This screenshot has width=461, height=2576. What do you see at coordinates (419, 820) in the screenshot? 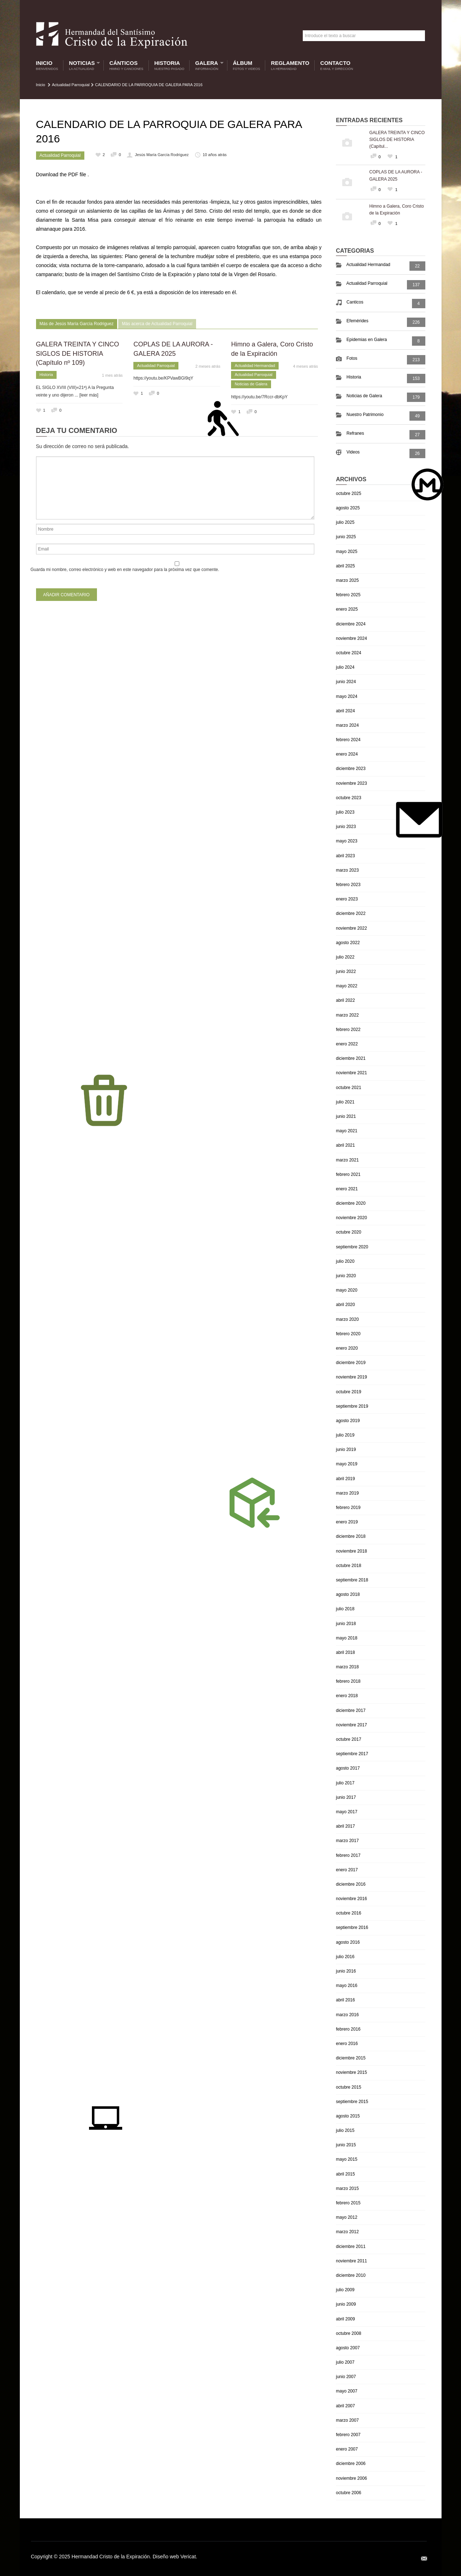
I see `open your inbox` at bounding box center [419, 820].